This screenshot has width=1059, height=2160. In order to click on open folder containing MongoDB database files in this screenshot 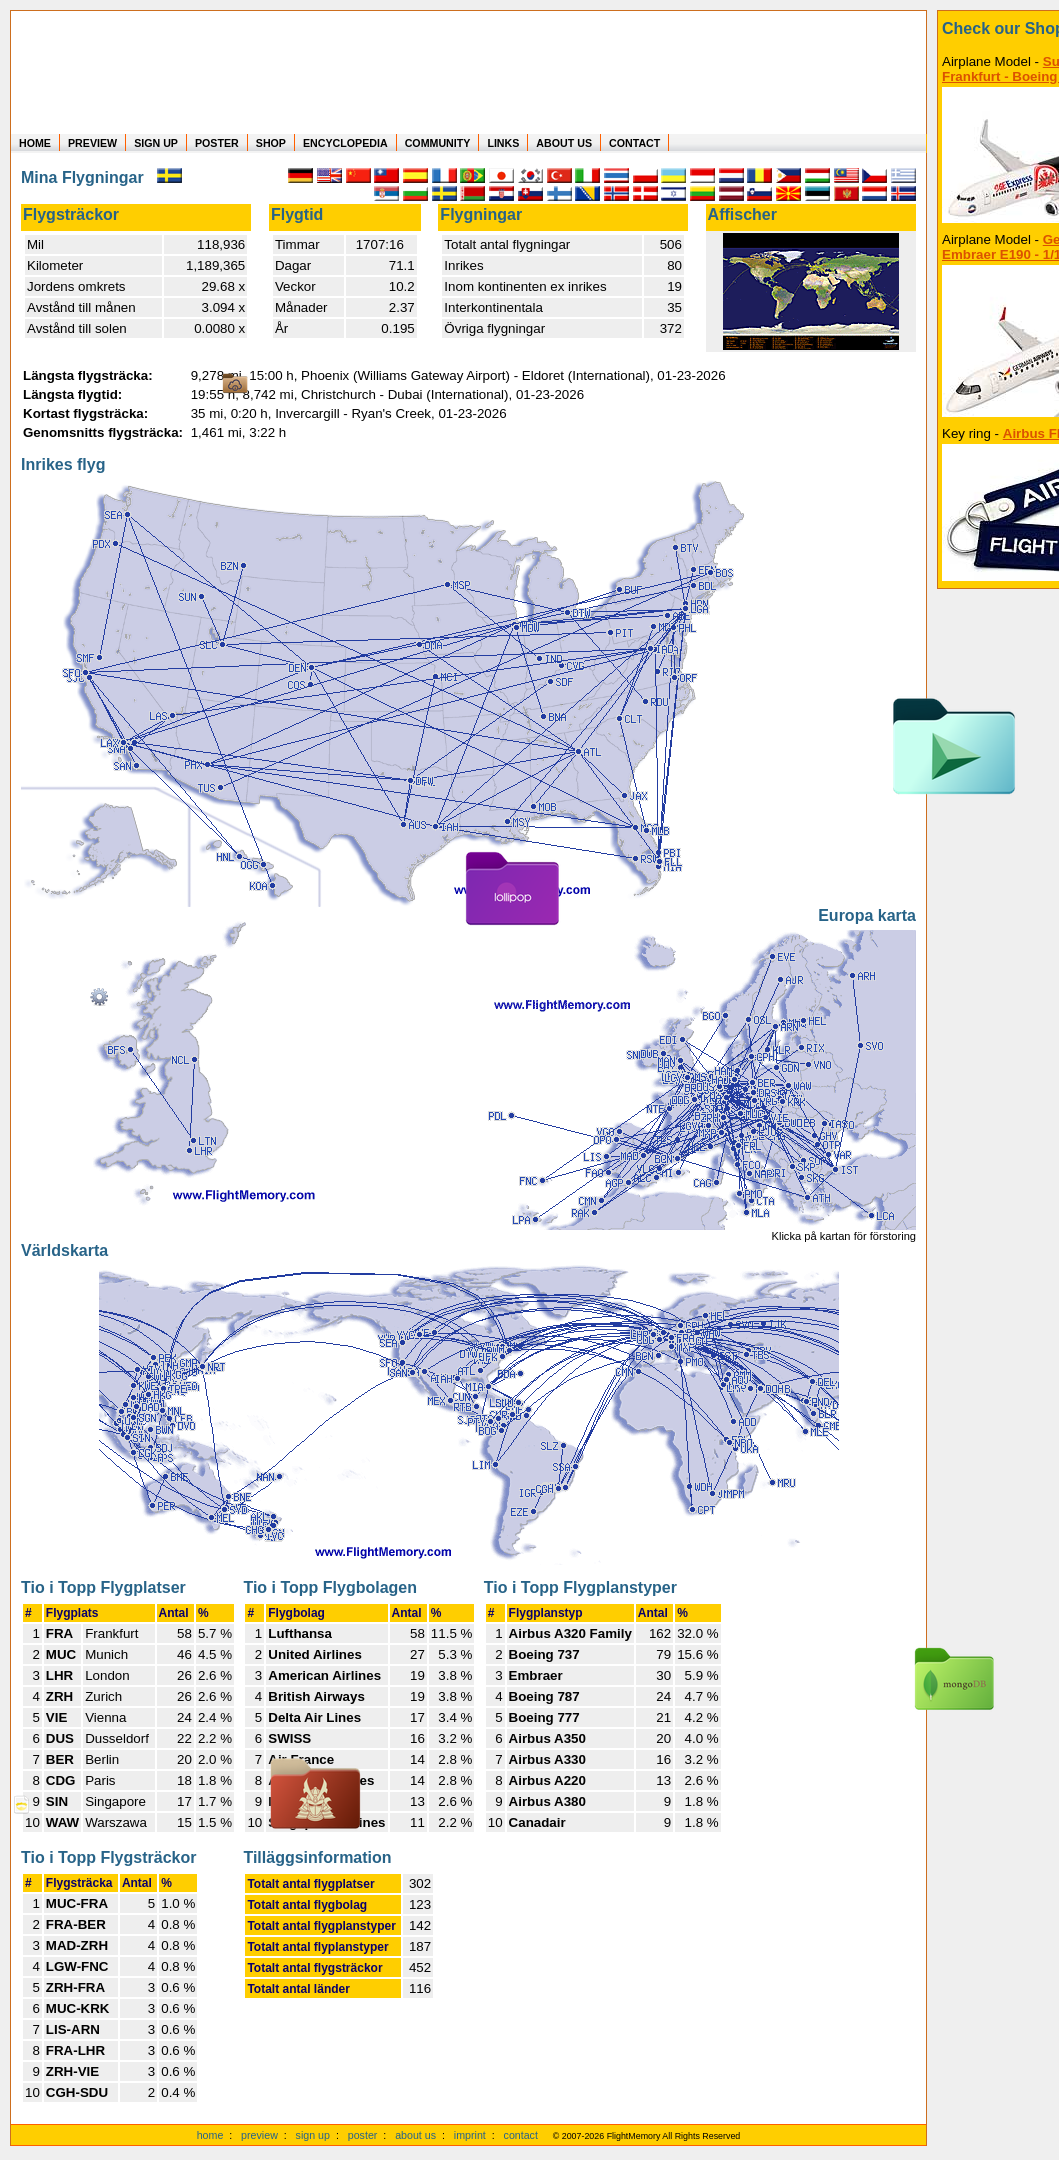, I will do `click(954, 1681)`.